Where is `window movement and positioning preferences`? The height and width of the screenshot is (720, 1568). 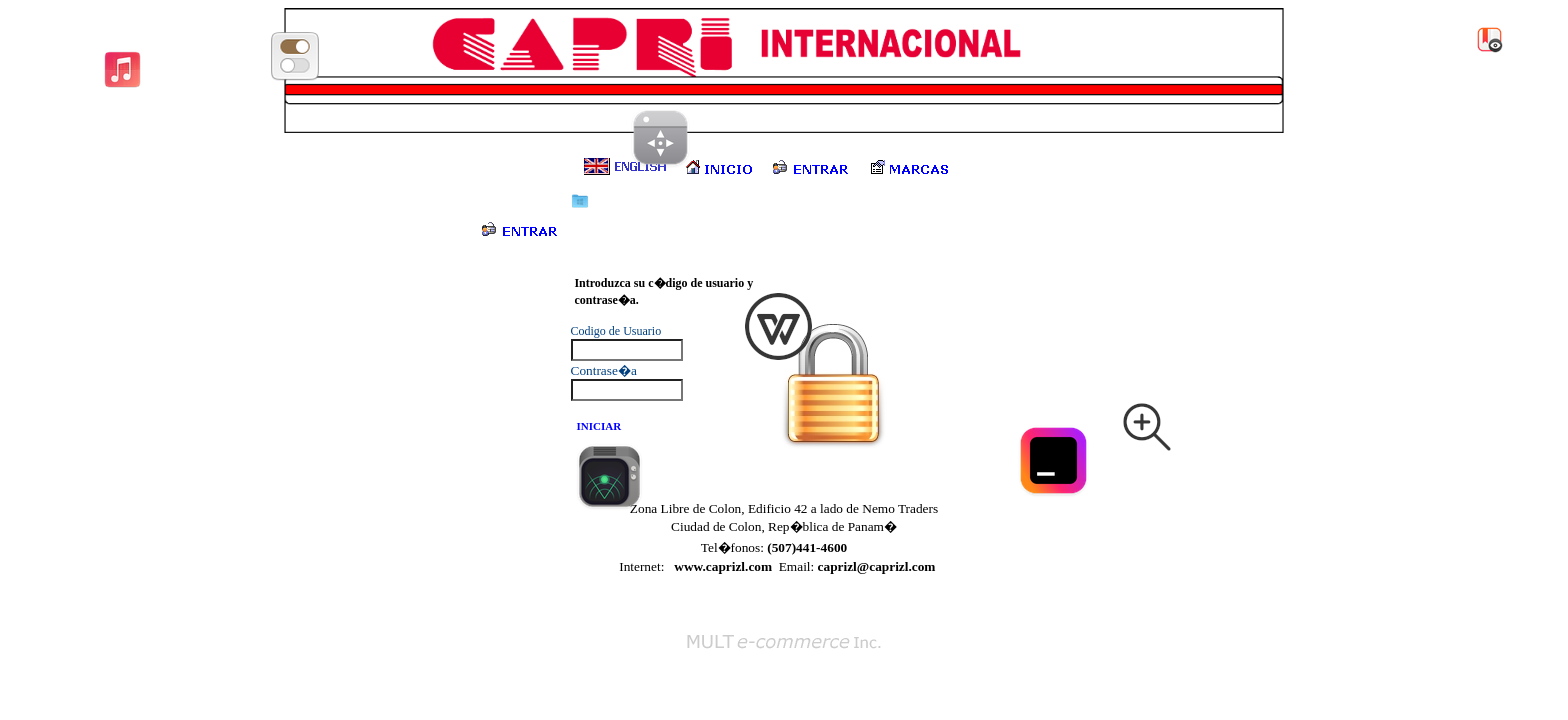 window movement and positioning preferences is located at coordinates (660, 138).